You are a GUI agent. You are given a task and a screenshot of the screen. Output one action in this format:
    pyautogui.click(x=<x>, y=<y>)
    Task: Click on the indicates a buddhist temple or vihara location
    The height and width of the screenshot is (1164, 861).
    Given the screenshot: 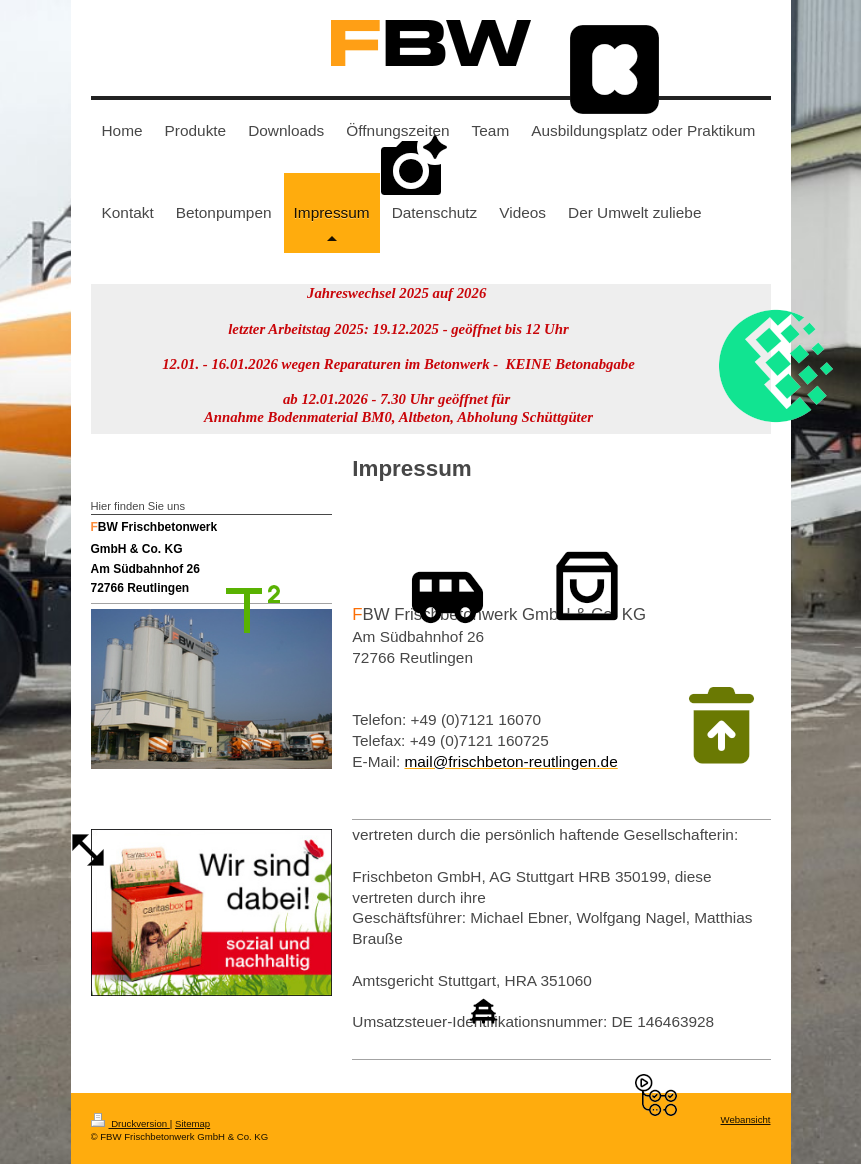 What is the action you would take?
    pyautogui.click(x=483, y=1011)
    